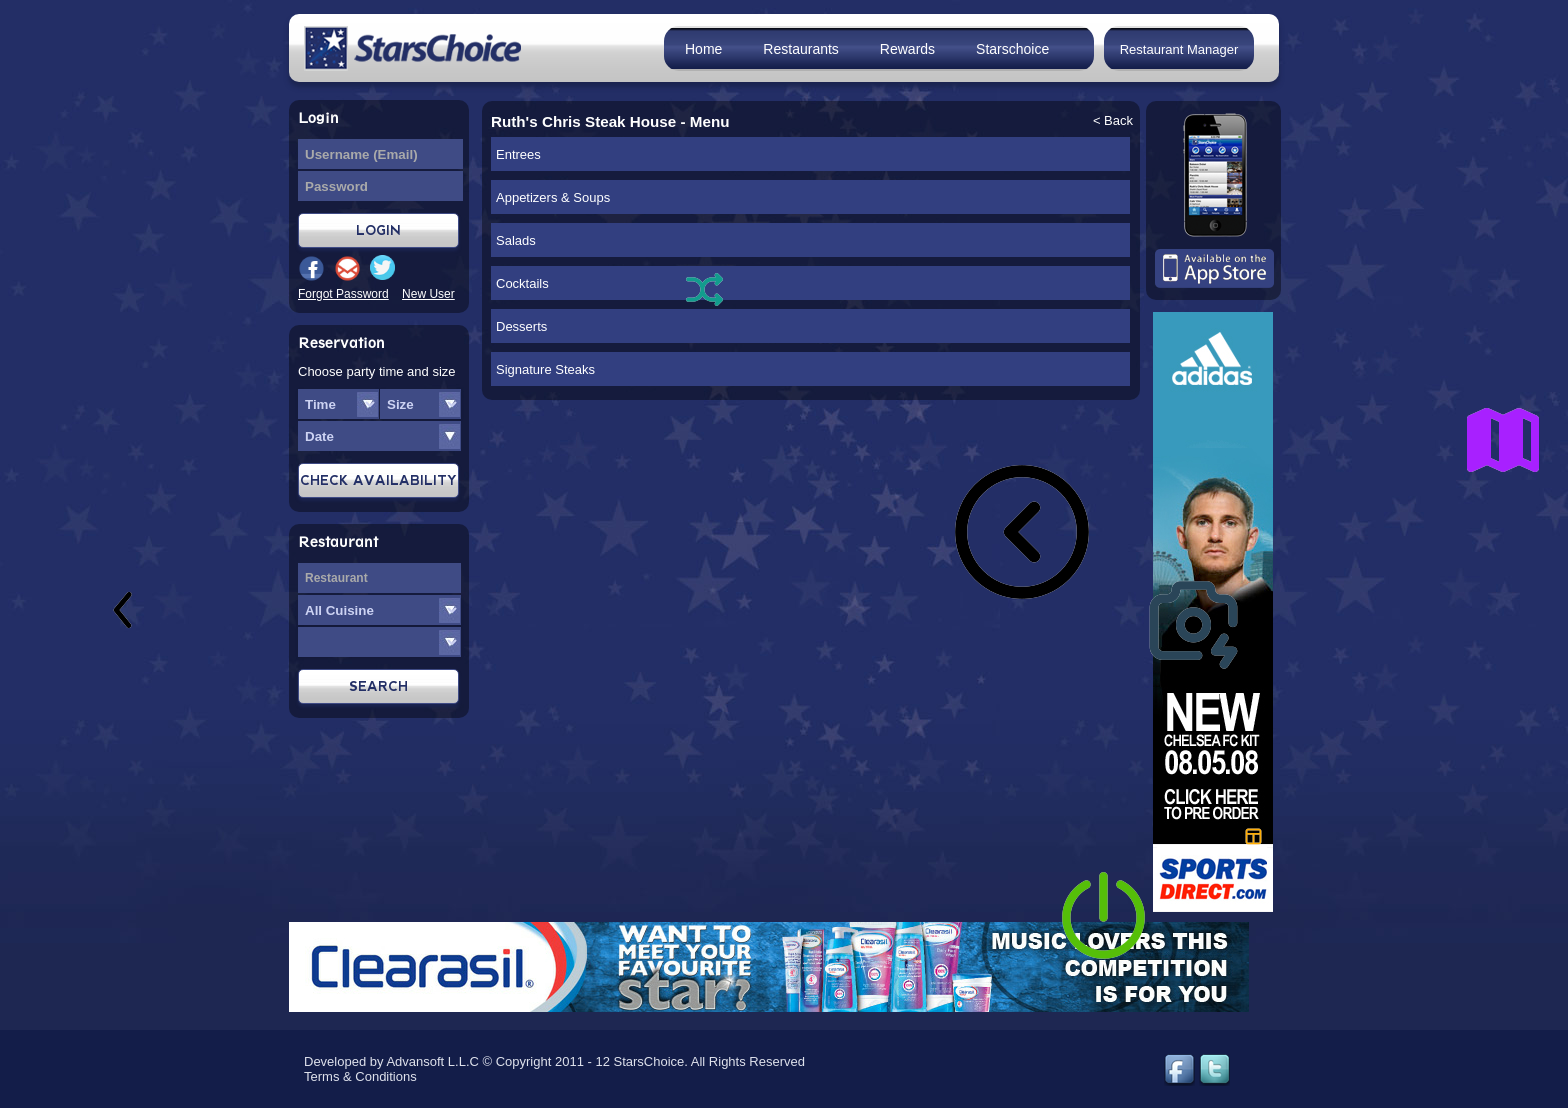 This screenshot has width=1568, height=1108. Describe the element at coordinates (1103, 917) in the screenshot. I see `turn off or shut down the device` at that location.